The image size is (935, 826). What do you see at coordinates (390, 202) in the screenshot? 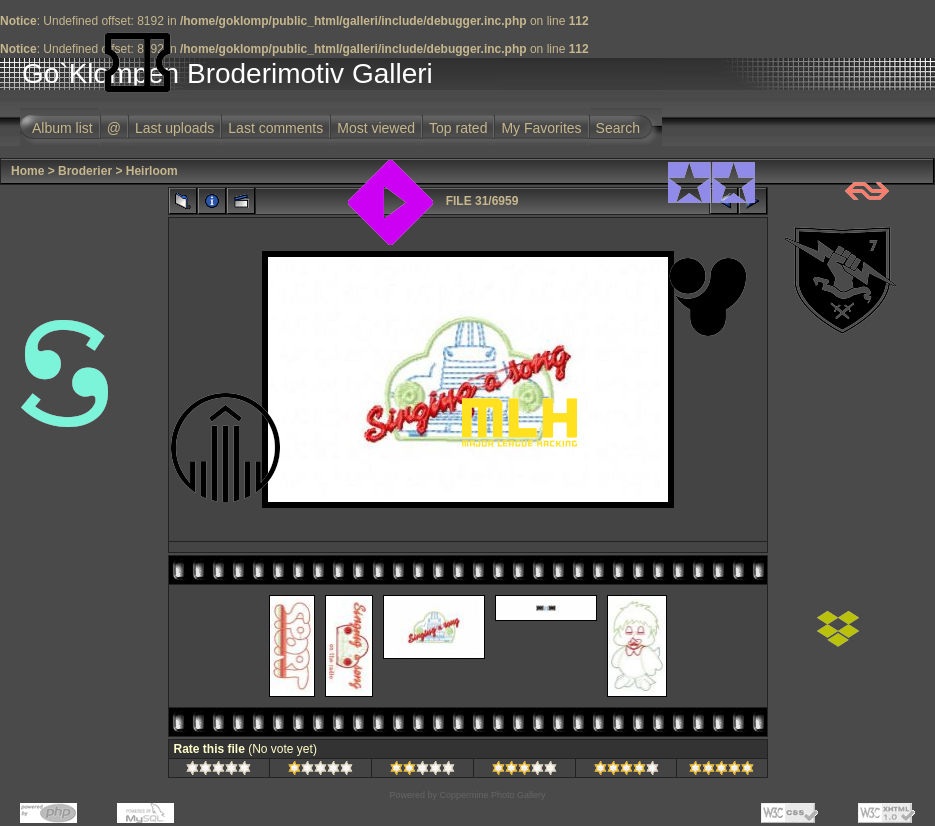
I see `open Stremio media streaming app` at bounding box center [390, 202].